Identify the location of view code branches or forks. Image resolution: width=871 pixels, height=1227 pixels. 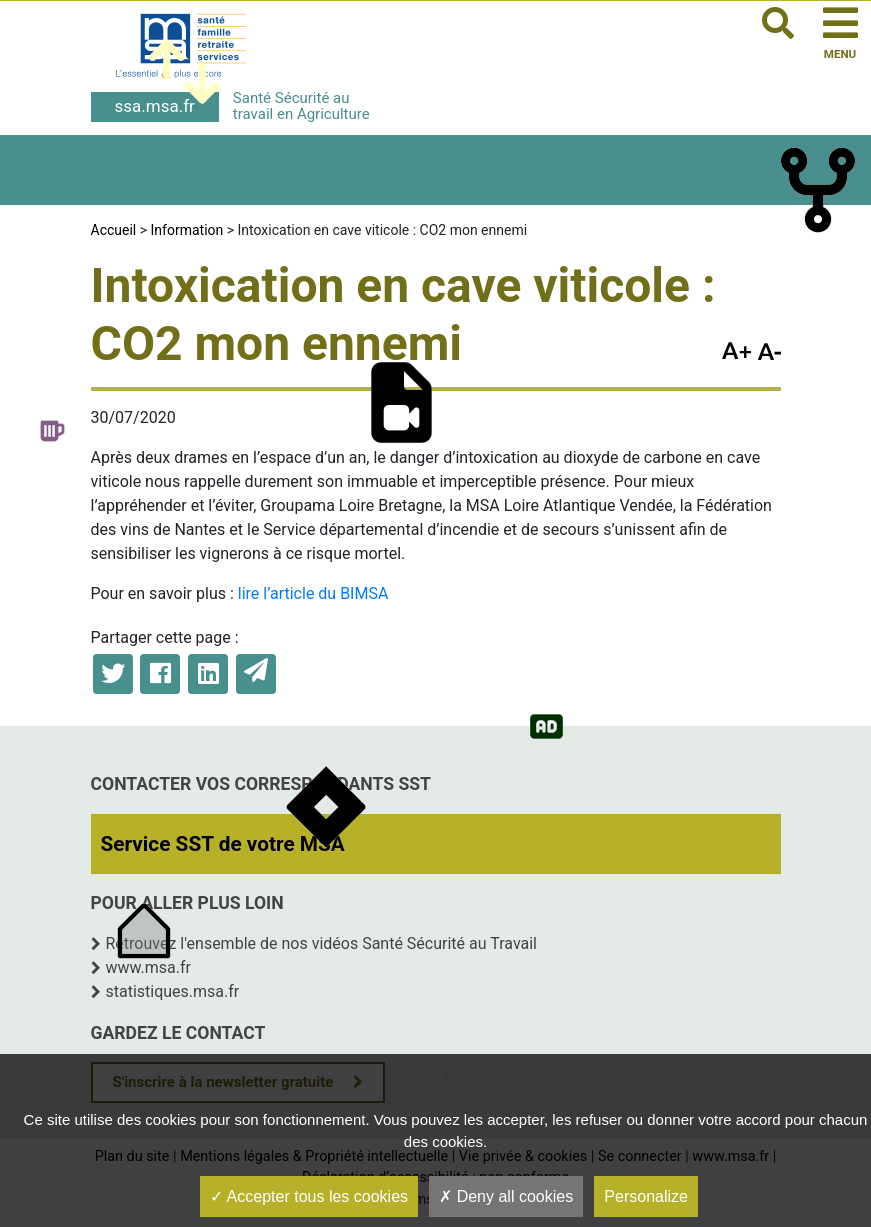
(818, 190).